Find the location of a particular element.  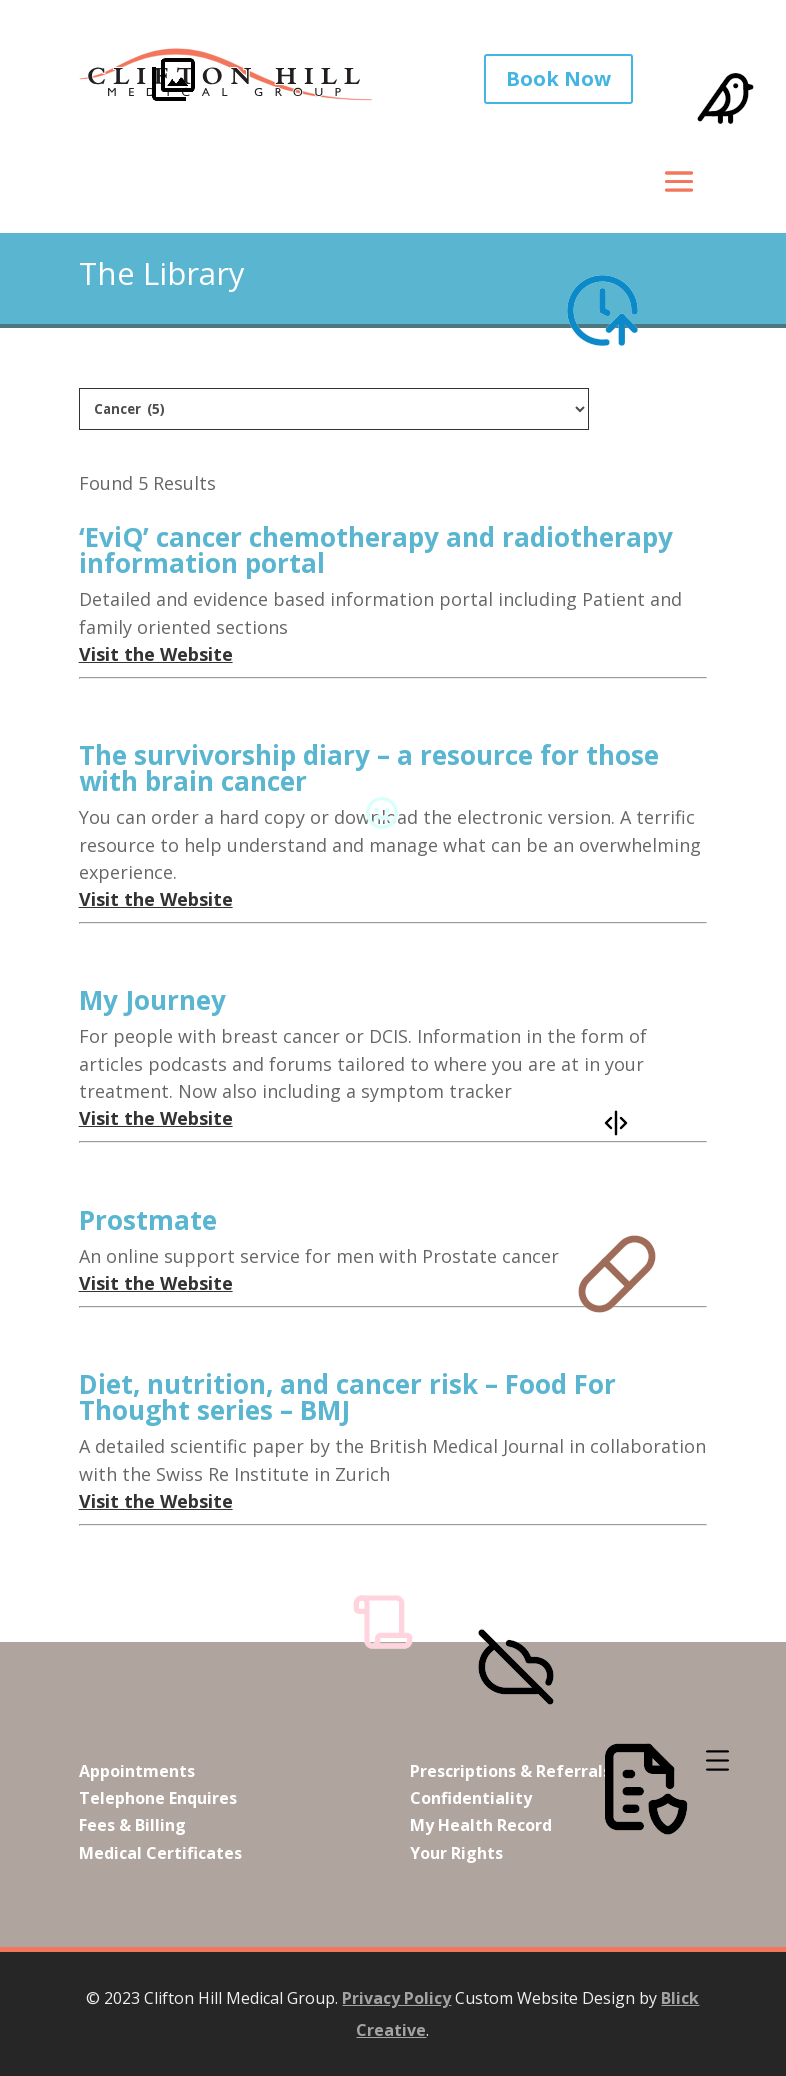

drag to resize adjacent panels horizontally is located at coordinates (616, 1123).